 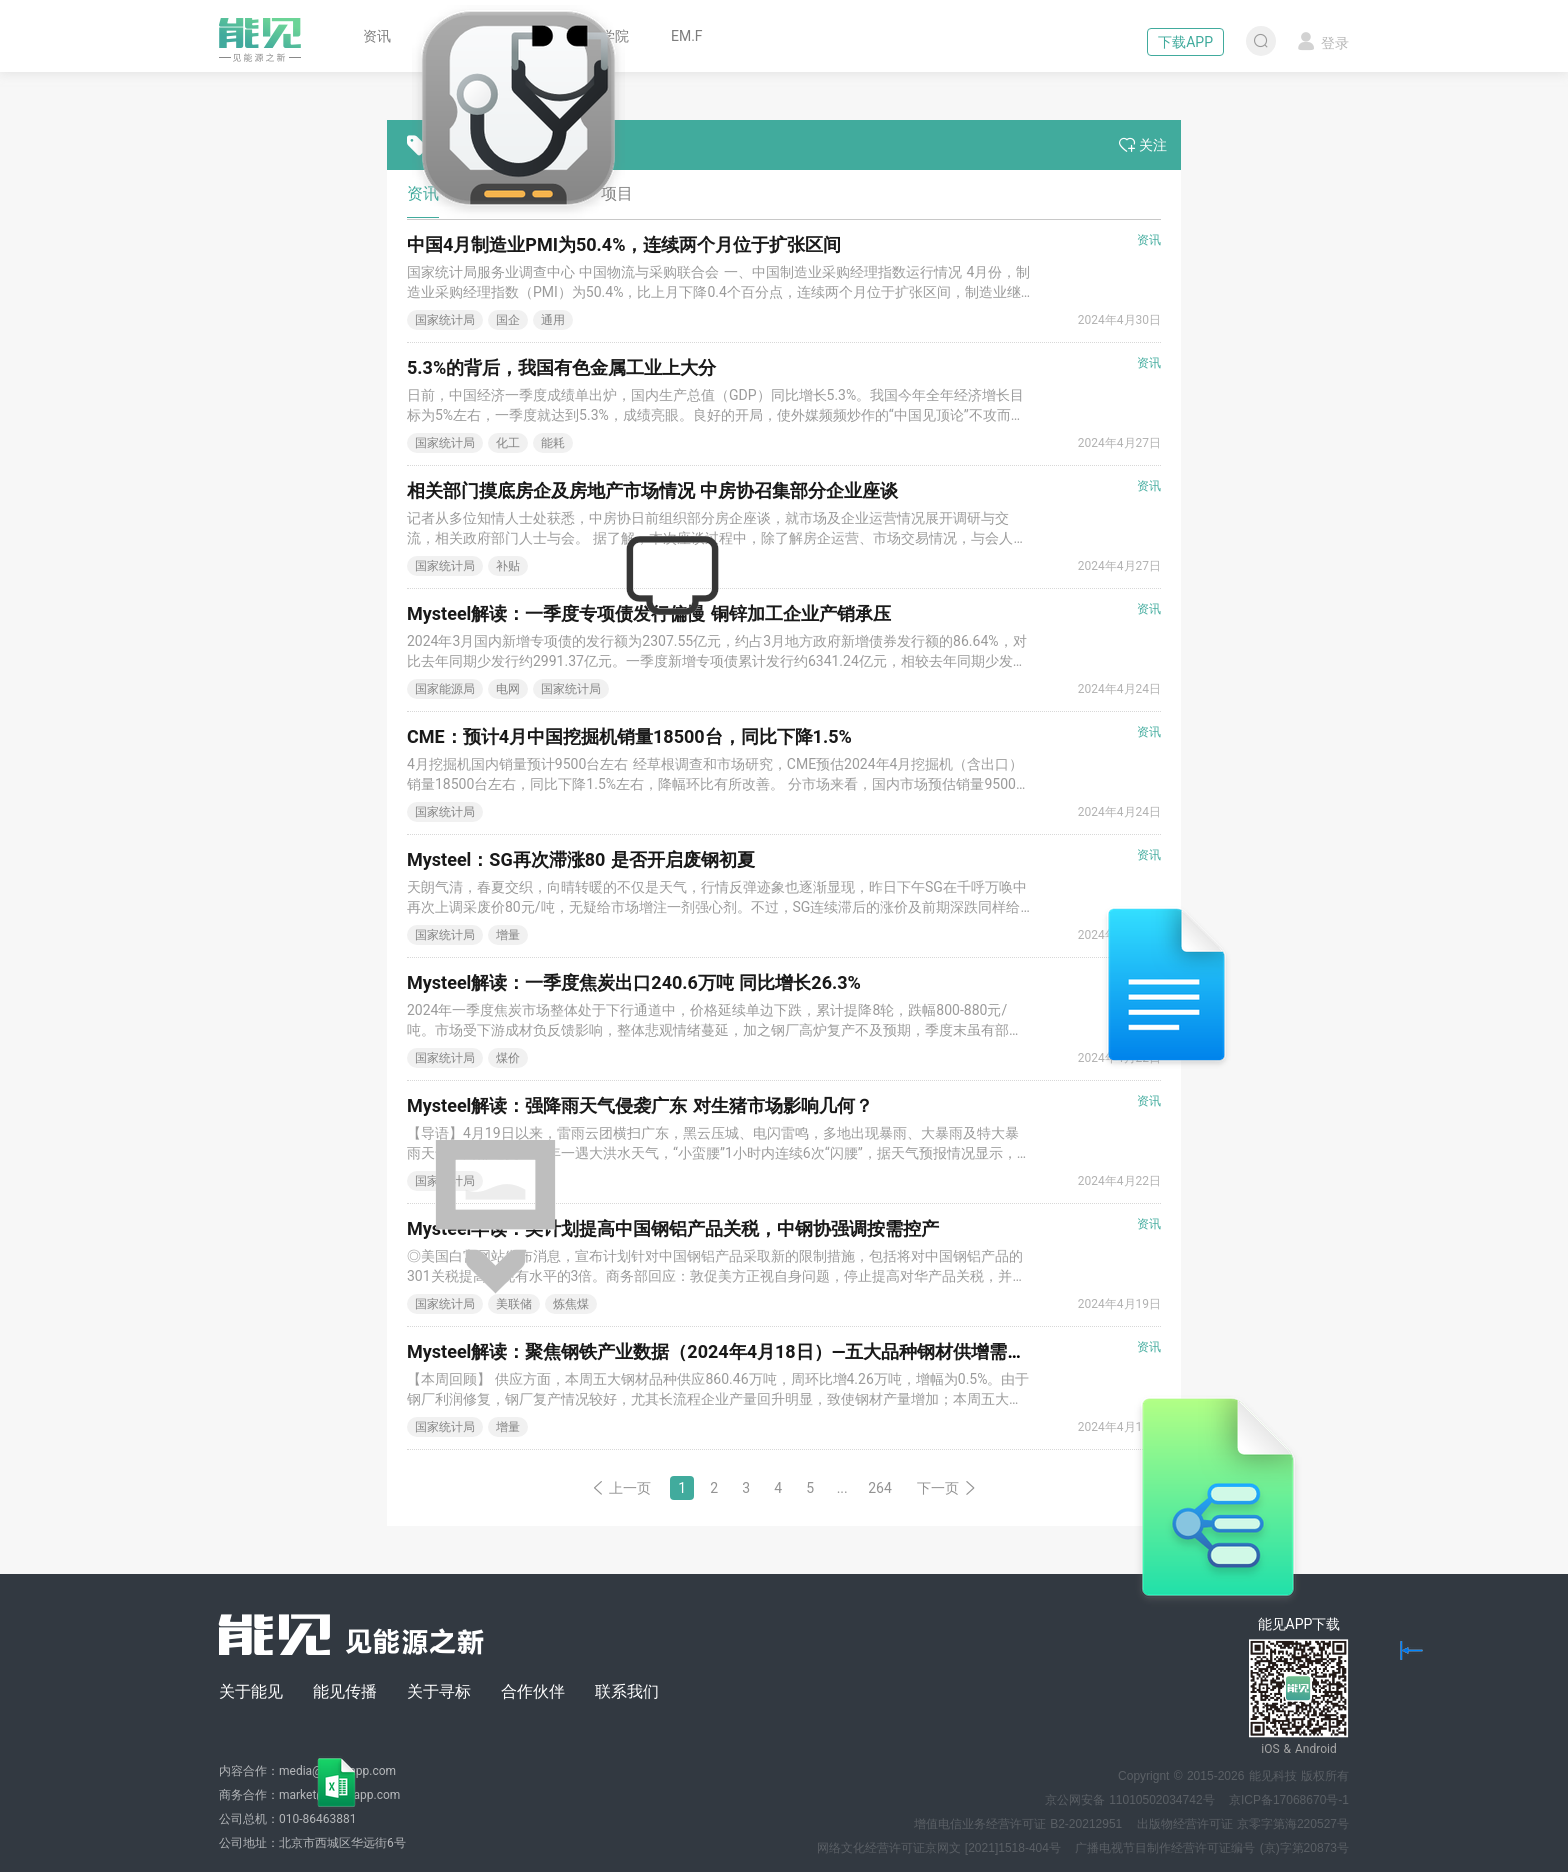 I want to click on open a Microsoft Excel spreadsheet file, so click(x=336, y=1782).